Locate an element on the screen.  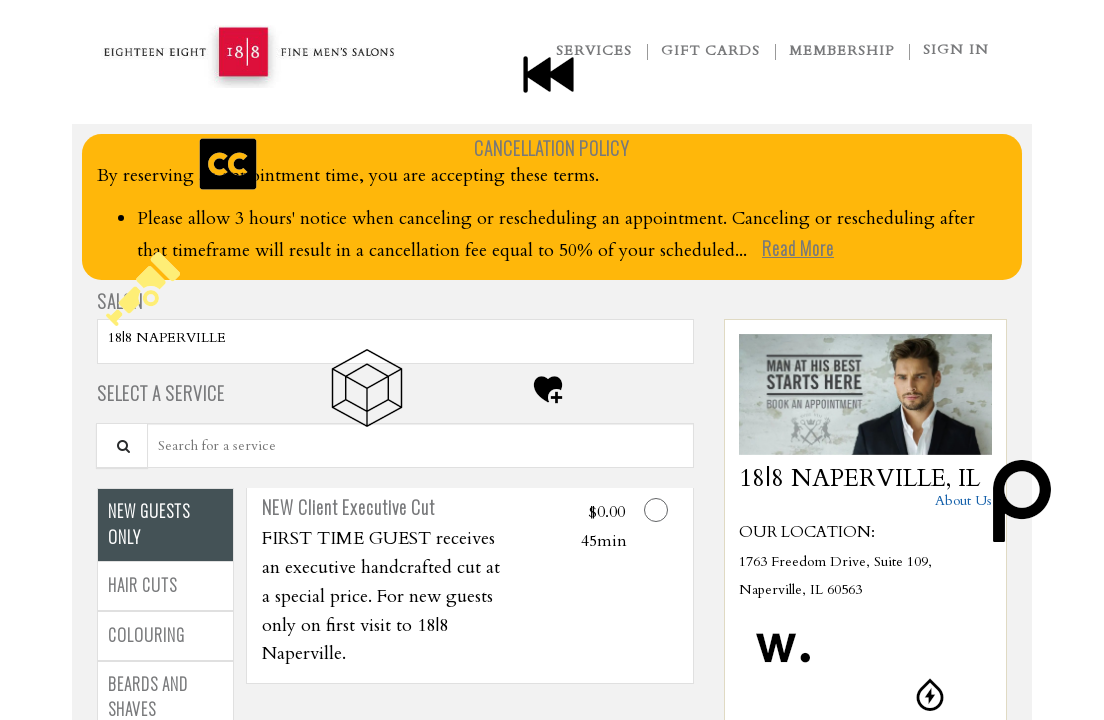
add to favorites is located at coordinates (548, 389).